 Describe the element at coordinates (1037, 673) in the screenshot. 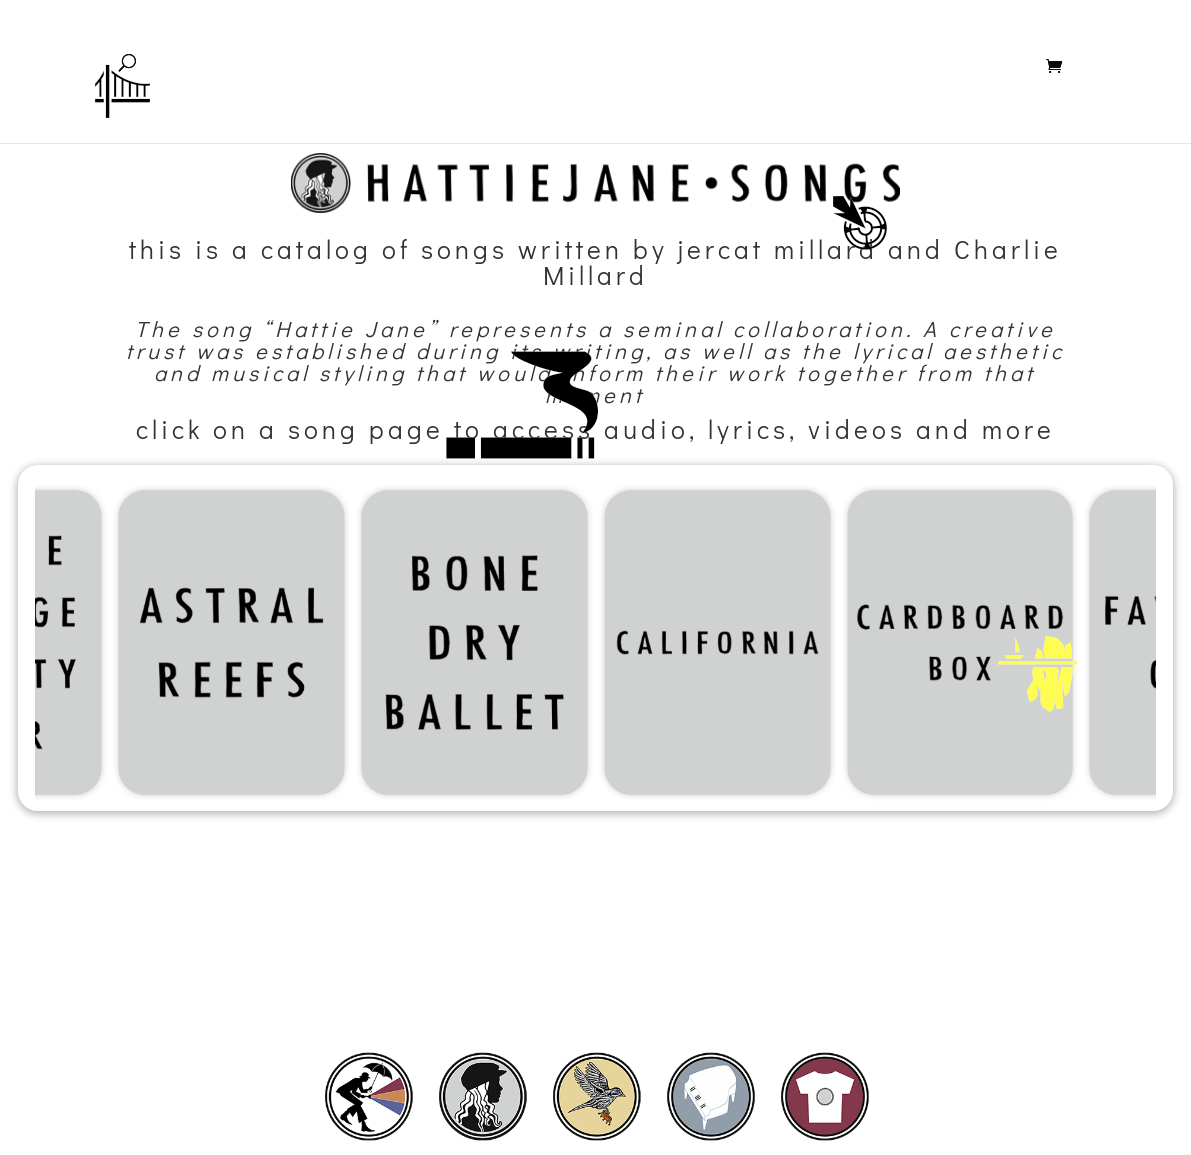

I see `indicates hidden complexity or underlying data not immediately visible` at that location.